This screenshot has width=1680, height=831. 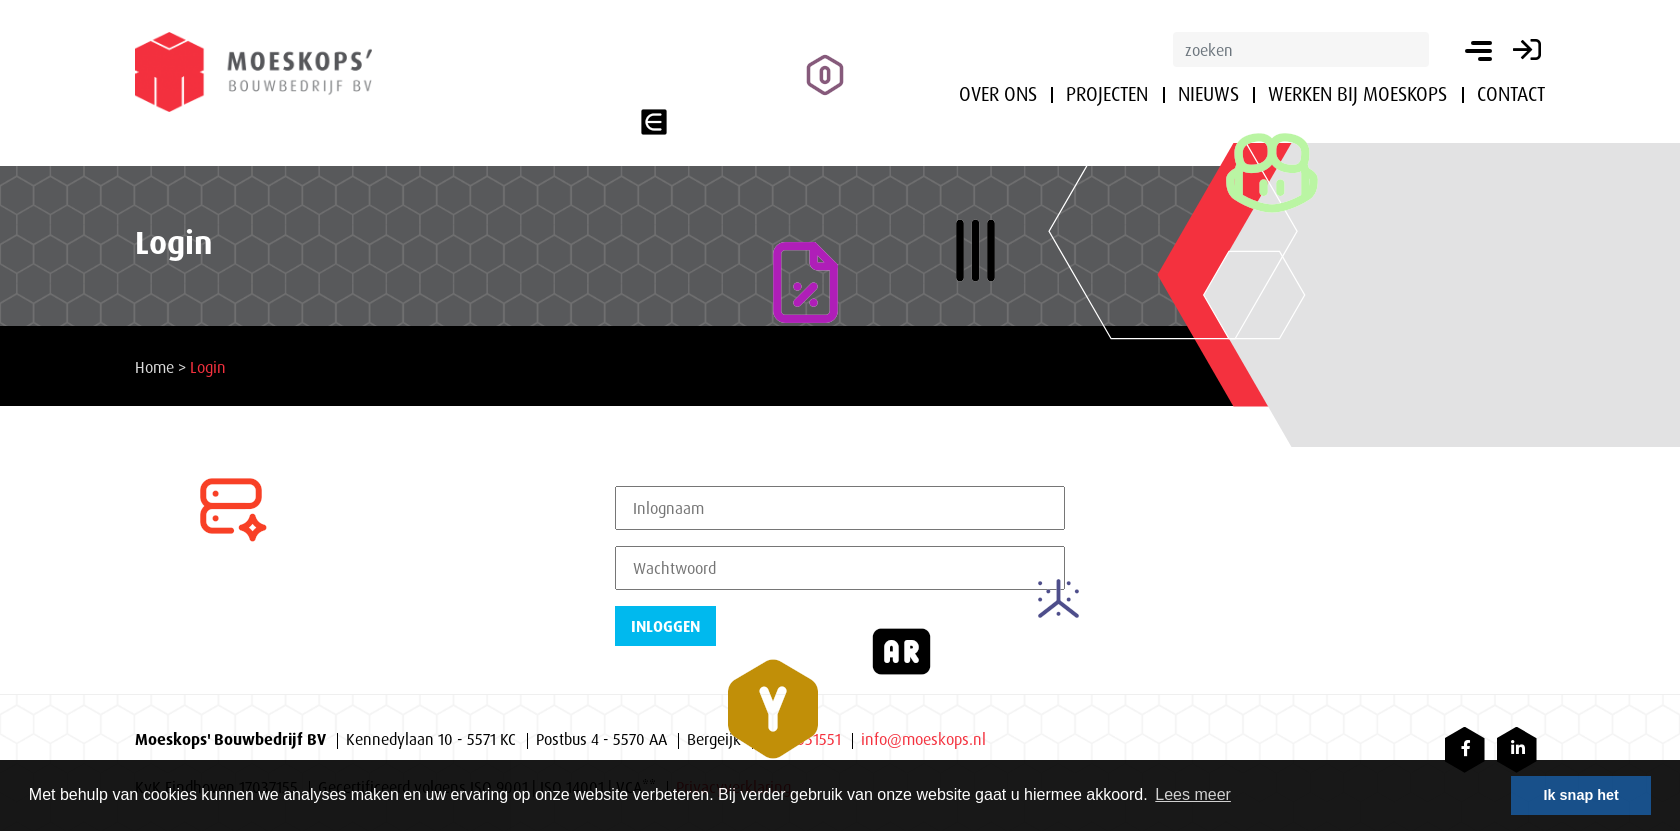 What do you see at coordinates (805, 282) in the screenshot?
I see `view document with percentage or discount details` at bounding box center [805, 282].